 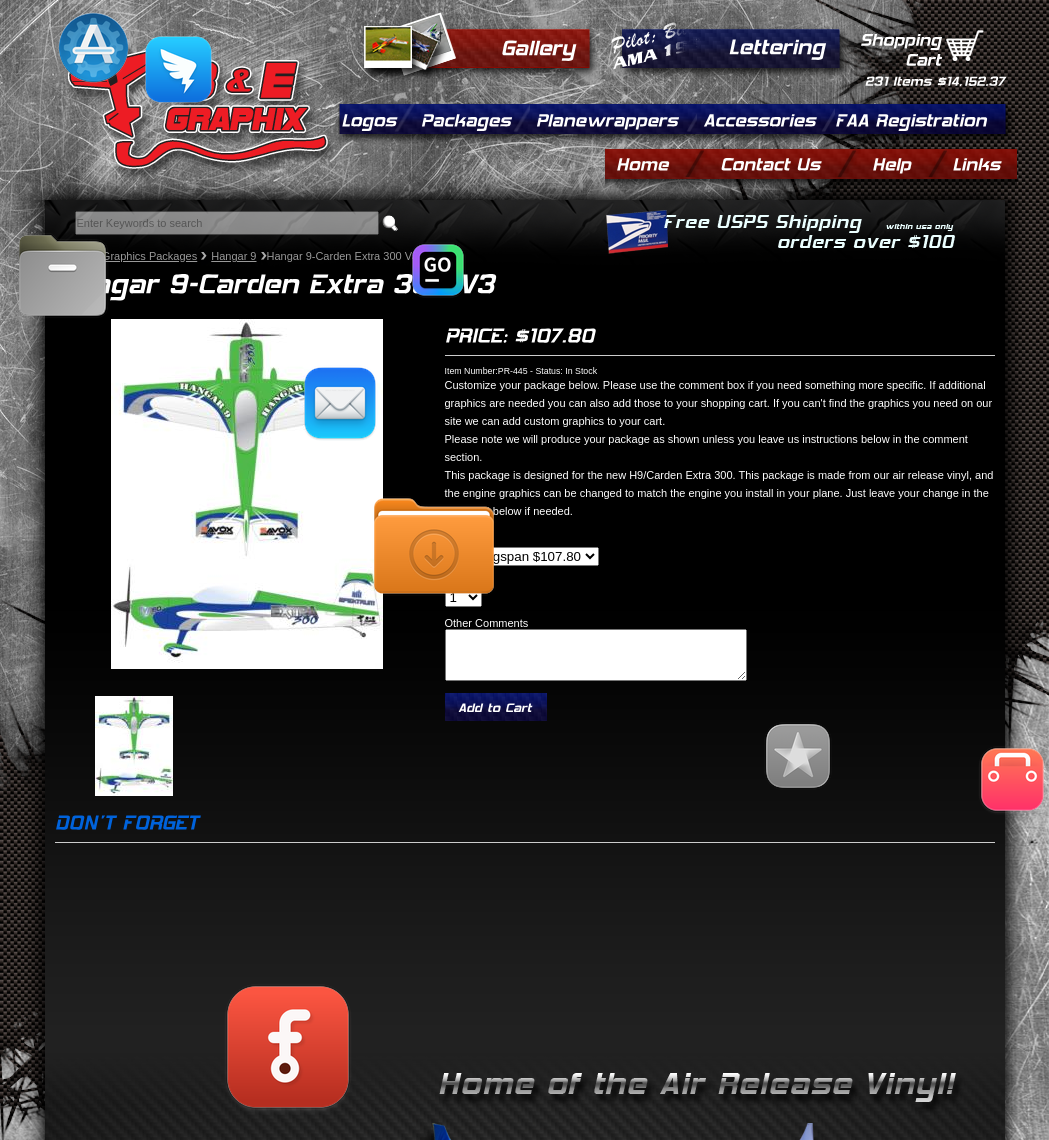 I want to click on open dingtalk messaging app, so click(x=178, y=69).